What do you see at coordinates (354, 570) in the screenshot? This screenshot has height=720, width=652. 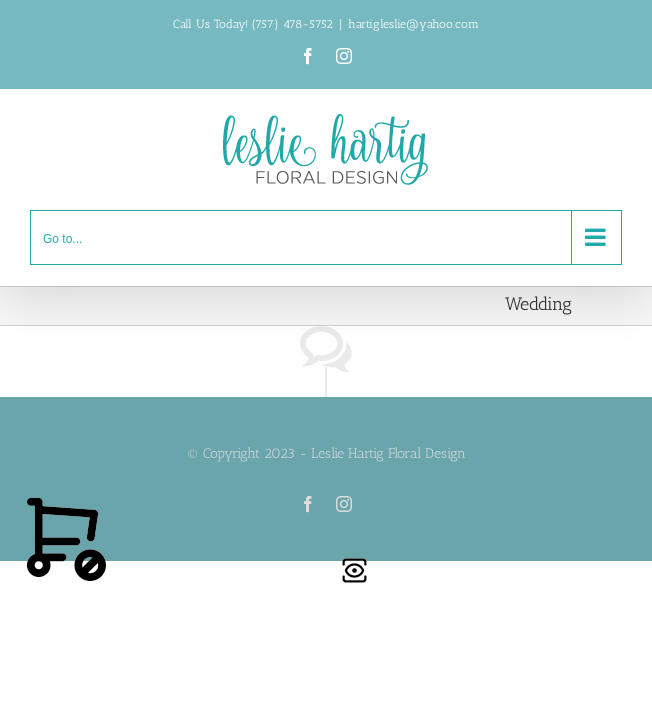 I see `view or preview content` at bounding box center [354, 570].